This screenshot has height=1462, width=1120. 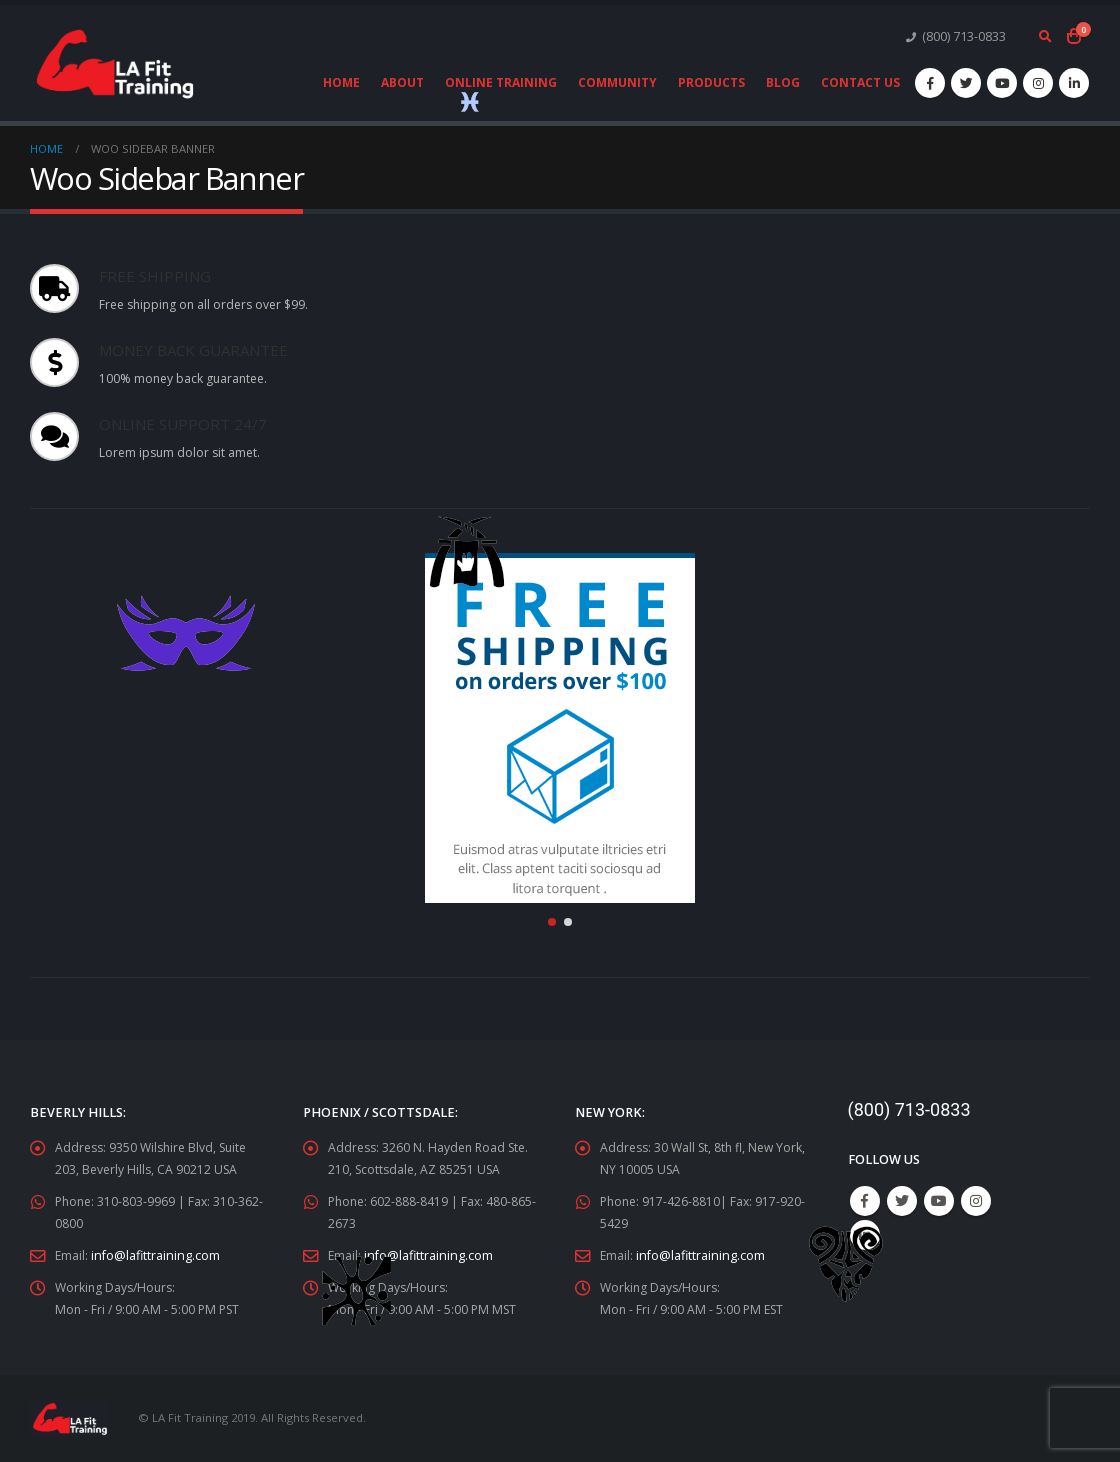 What do you see at coordinates (186, 633) in the screenshot?
I see `access masquerade or costume party event` at bounding box center [186, 633].